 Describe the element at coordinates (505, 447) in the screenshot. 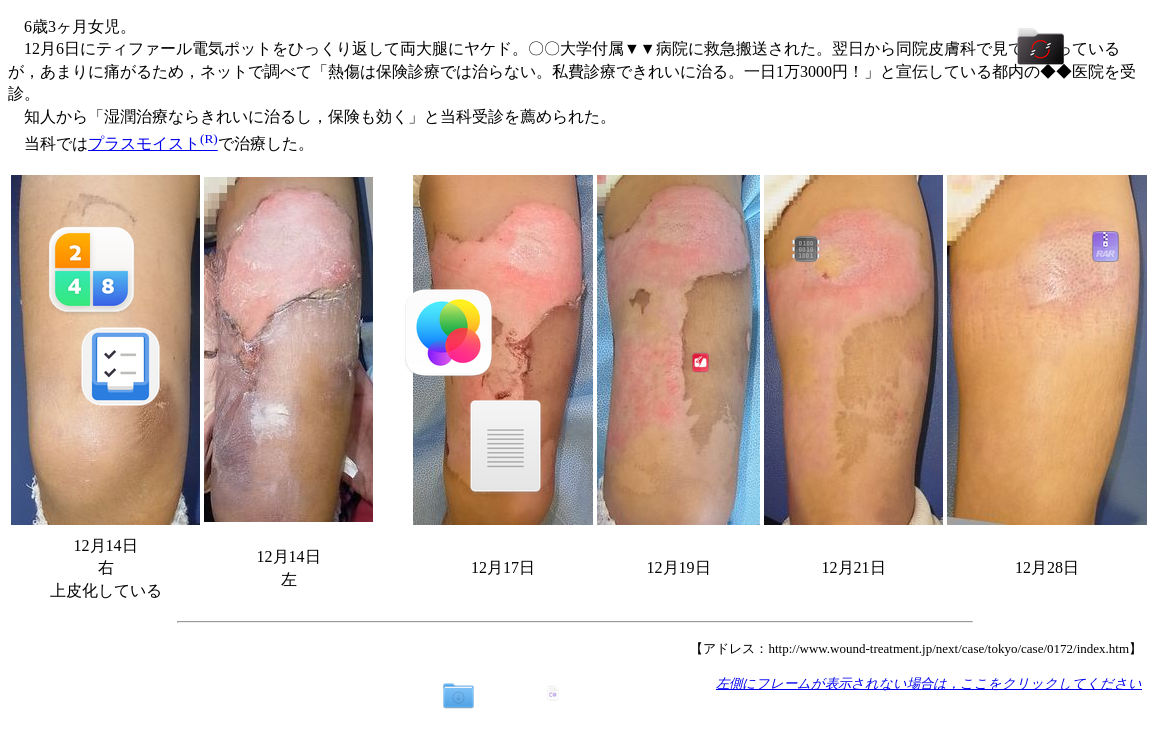

I see `open a text template file` at that location.